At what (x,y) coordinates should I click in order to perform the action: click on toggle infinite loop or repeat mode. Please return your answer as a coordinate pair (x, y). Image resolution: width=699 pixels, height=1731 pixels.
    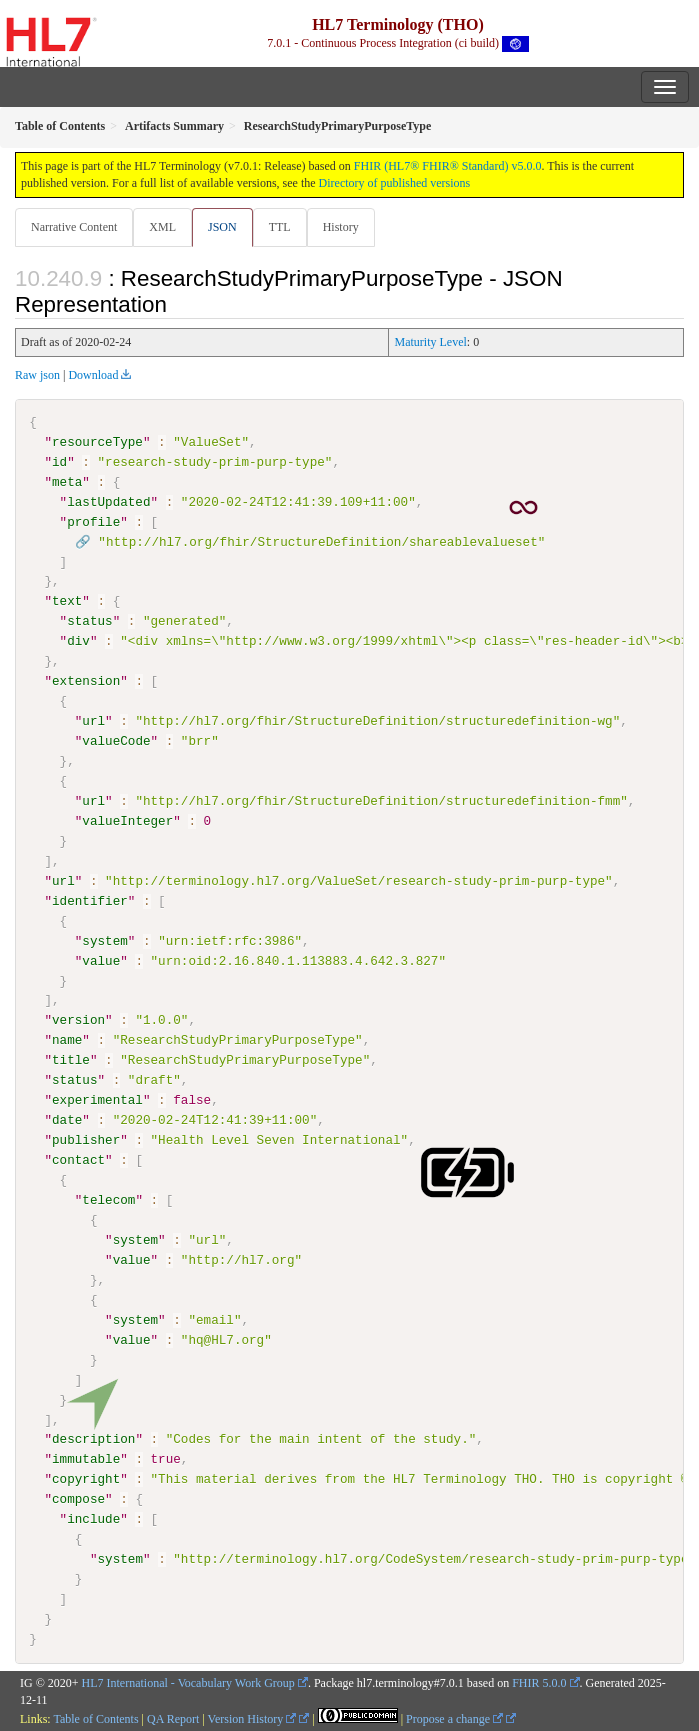
    Looking at the image, I should click on (523, 507).